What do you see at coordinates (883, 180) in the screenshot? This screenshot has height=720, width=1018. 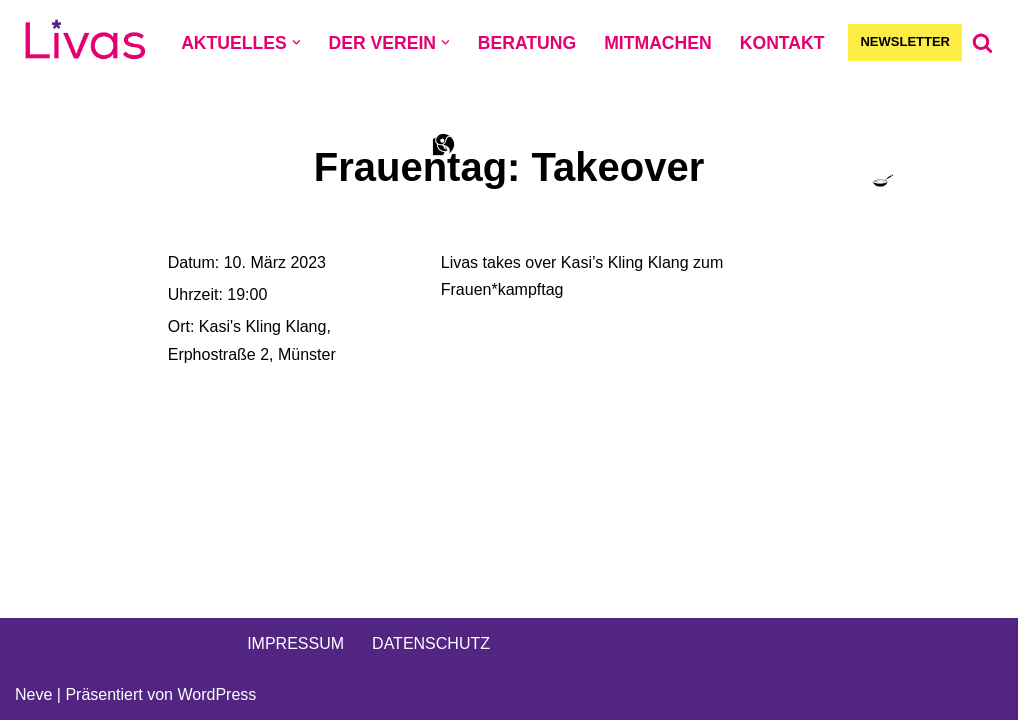 I see `access cooking or stir-fry recipes` at bounding box center [883, 180].